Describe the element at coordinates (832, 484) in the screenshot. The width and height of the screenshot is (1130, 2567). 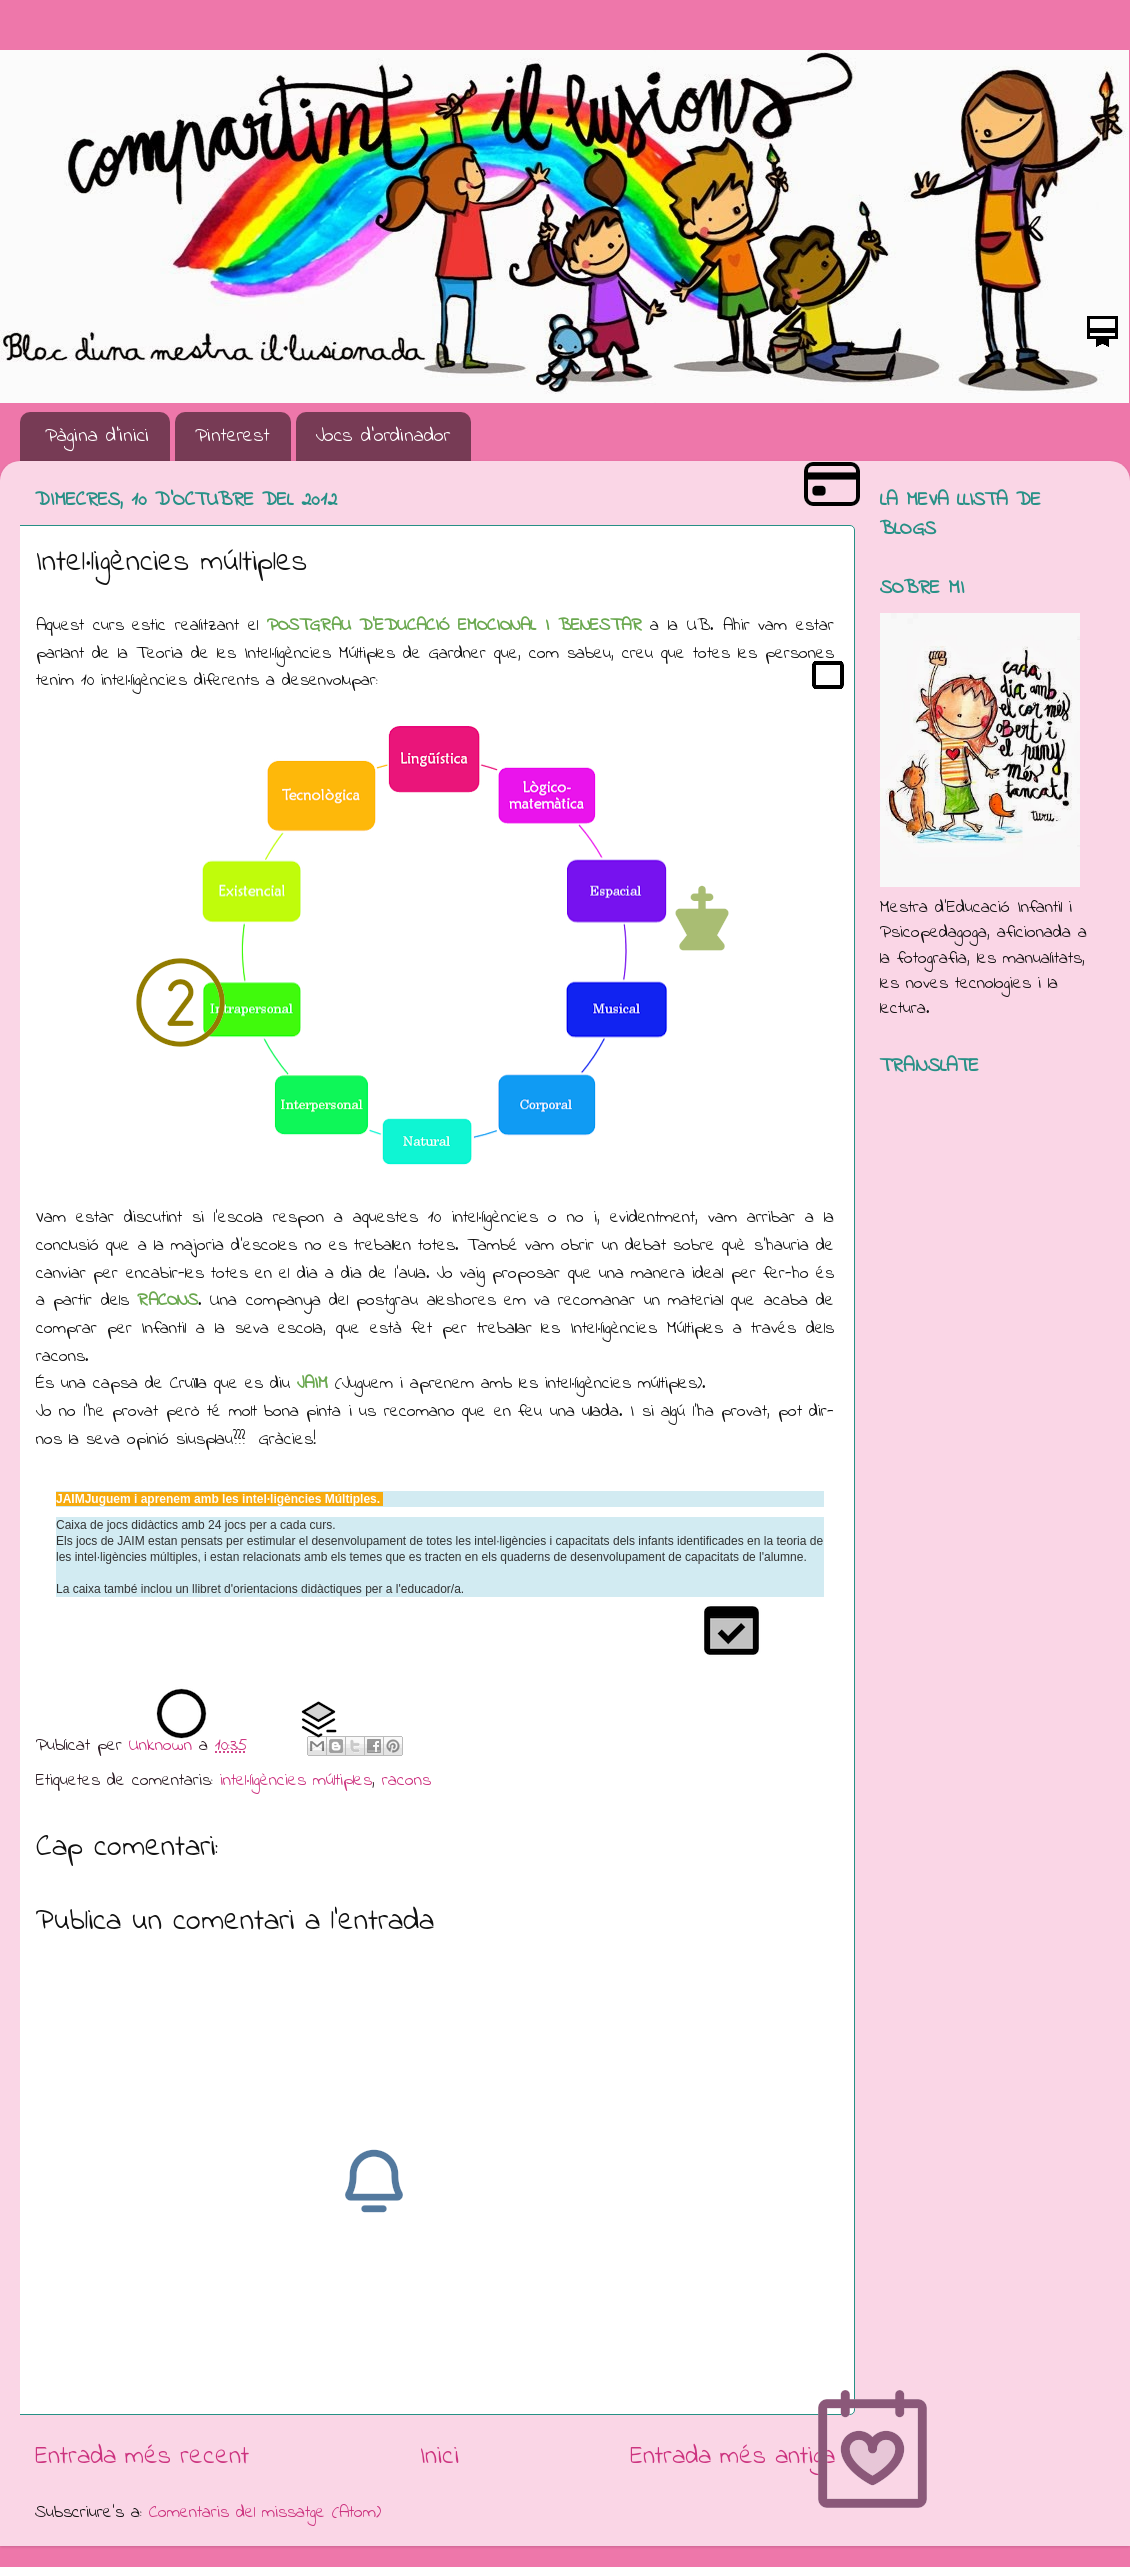
I see `access payment methods` at that location.